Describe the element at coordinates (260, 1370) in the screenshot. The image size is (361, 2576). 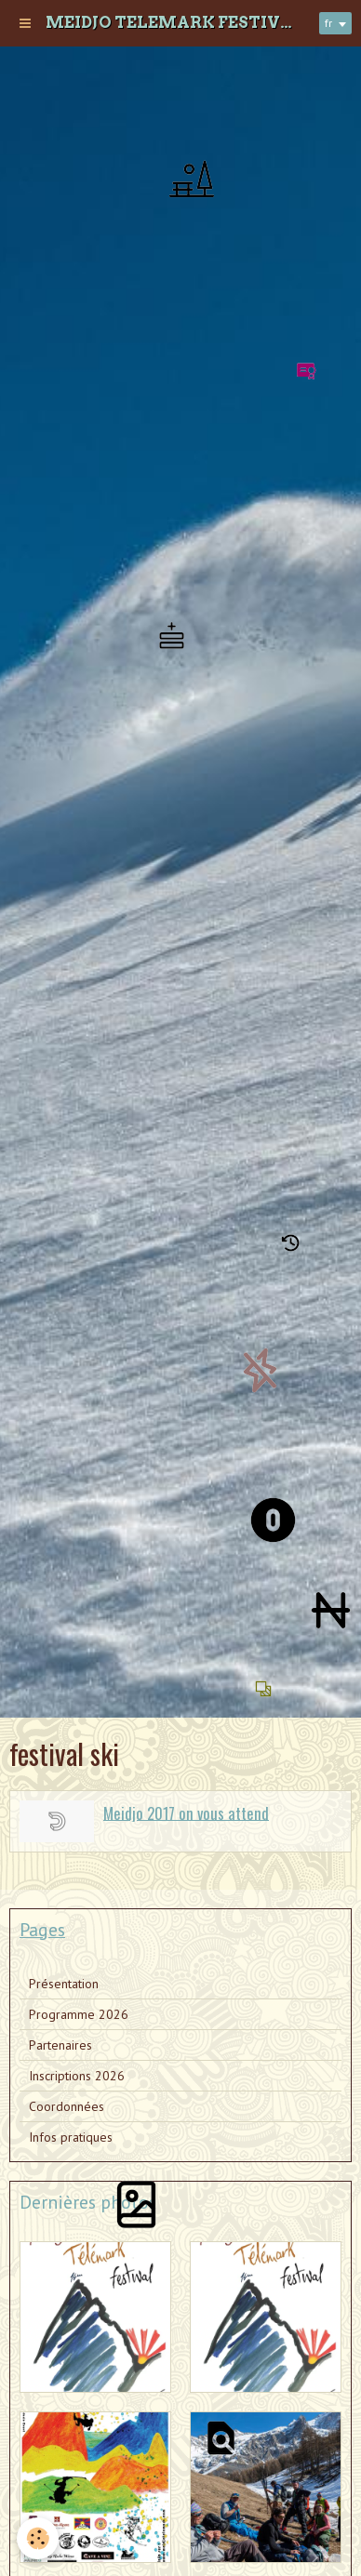
I see `disable flash or lightning mode` at that location.